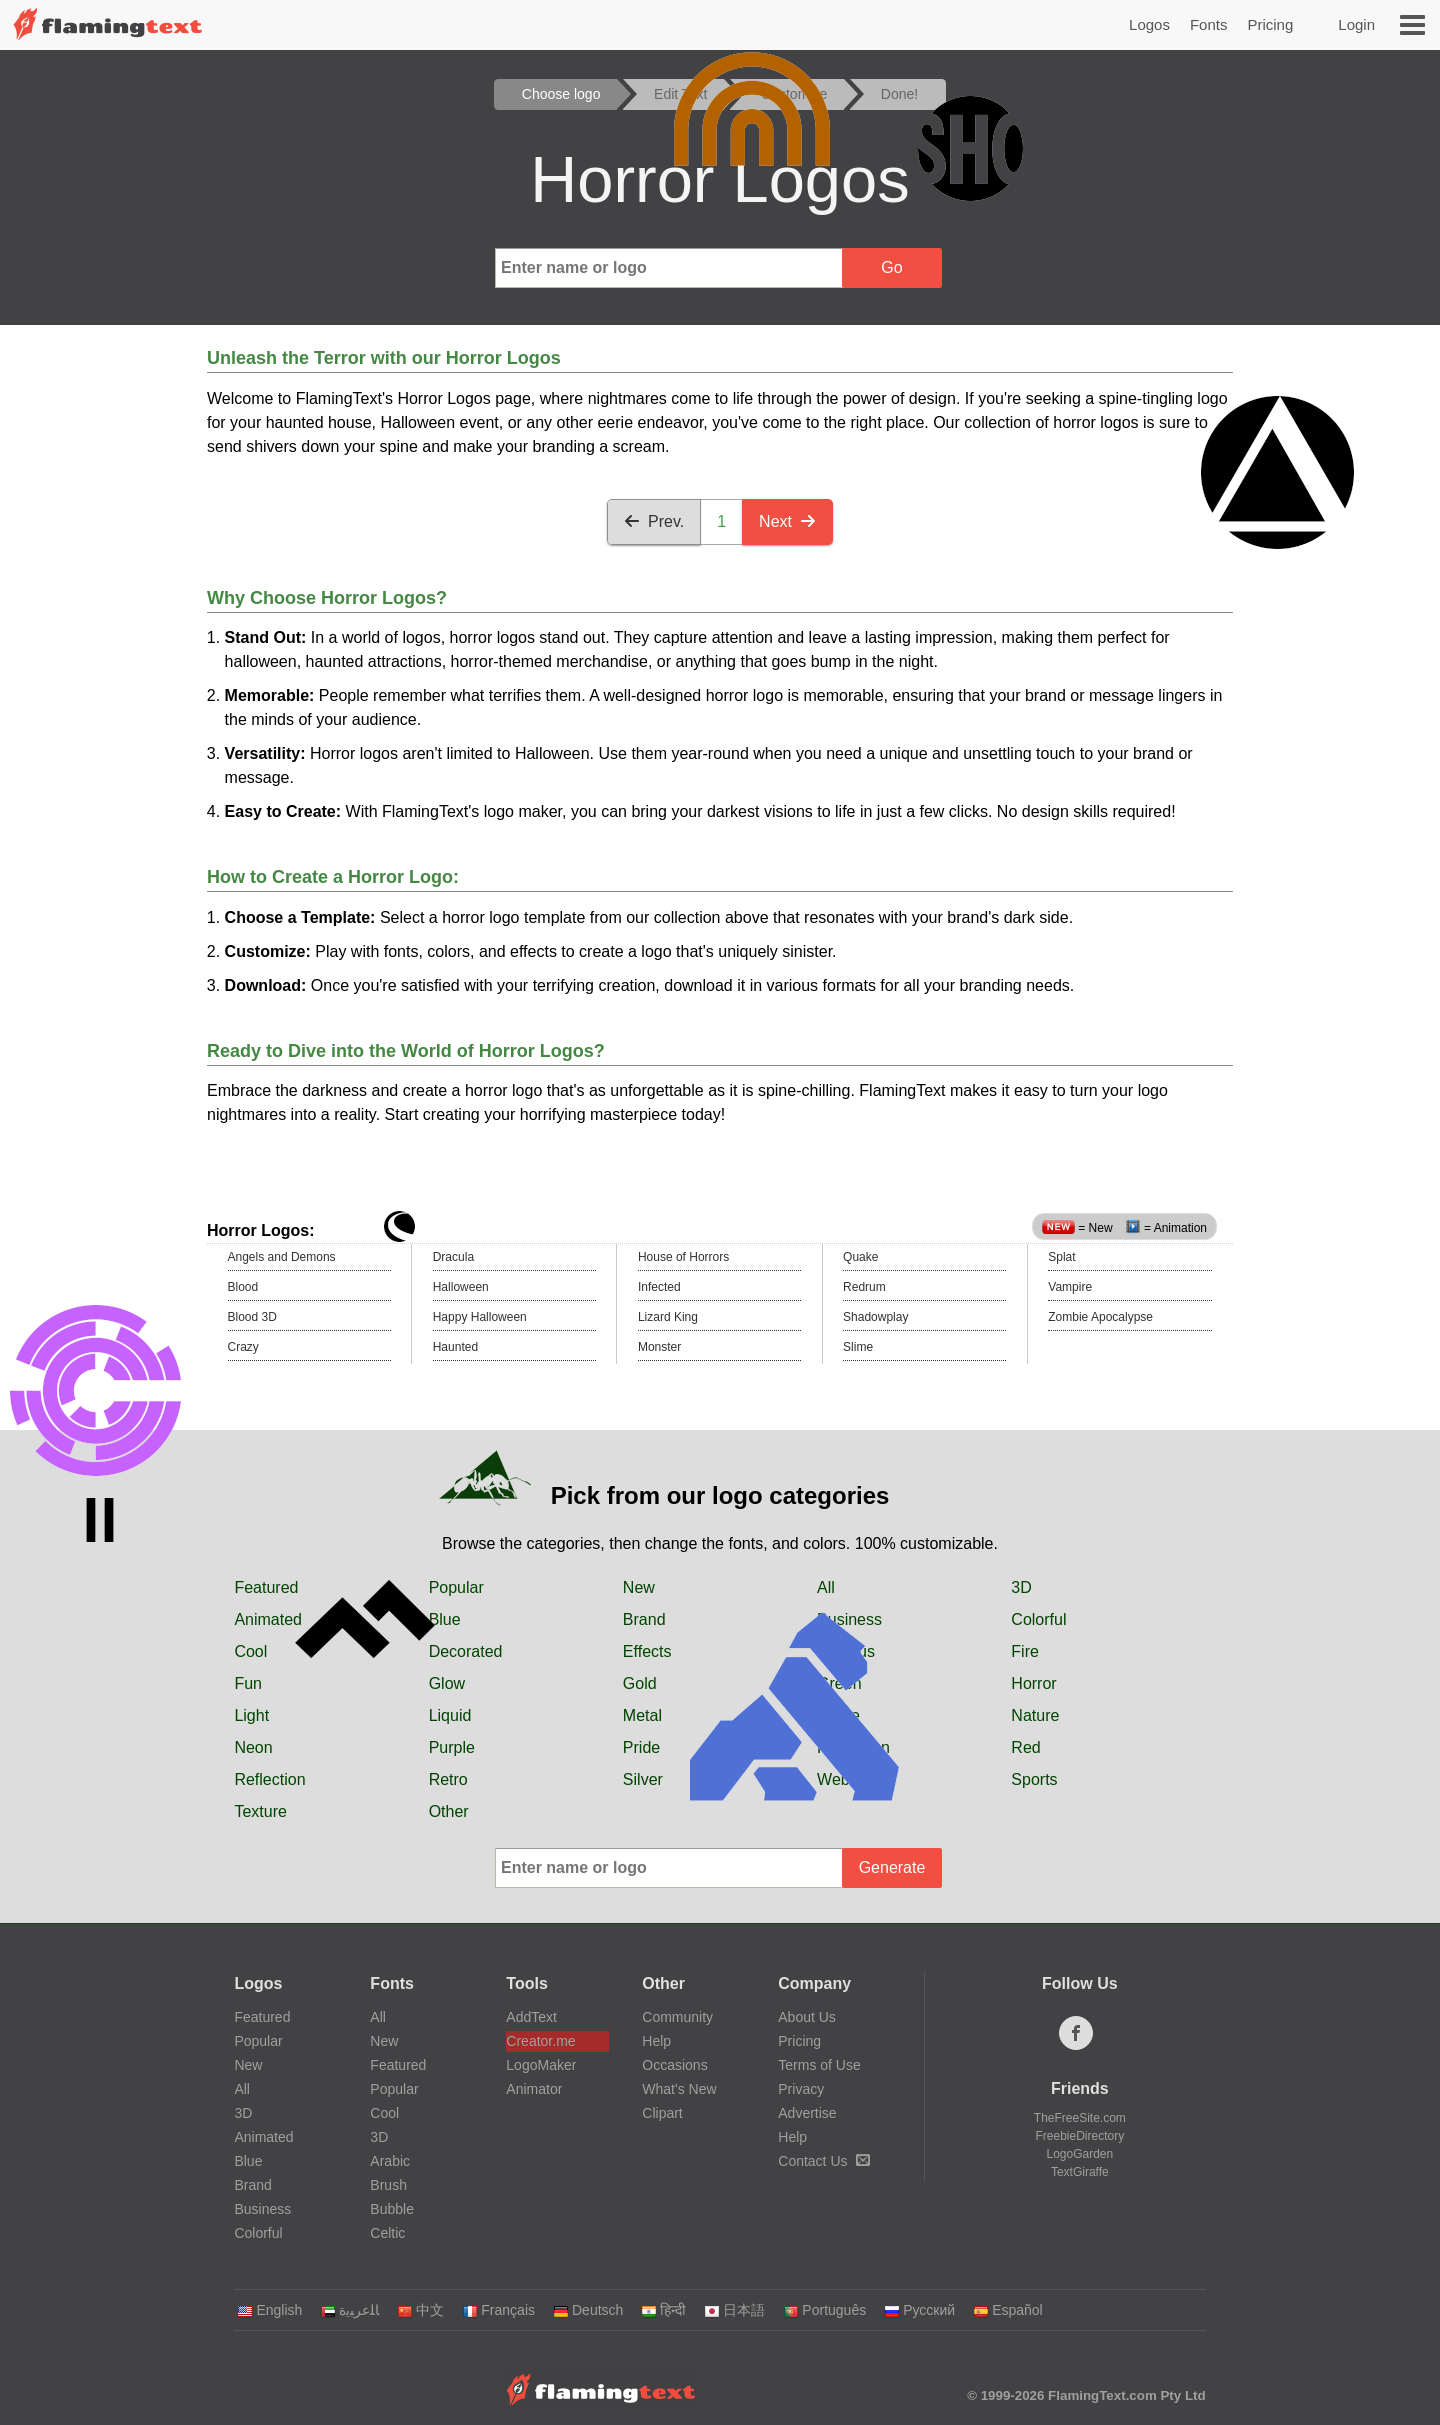 This screenshot has height=2425, width=1440. Describe the element at coordinates (752, 109) in the screenshot. I see `view weather conditions` at that location.